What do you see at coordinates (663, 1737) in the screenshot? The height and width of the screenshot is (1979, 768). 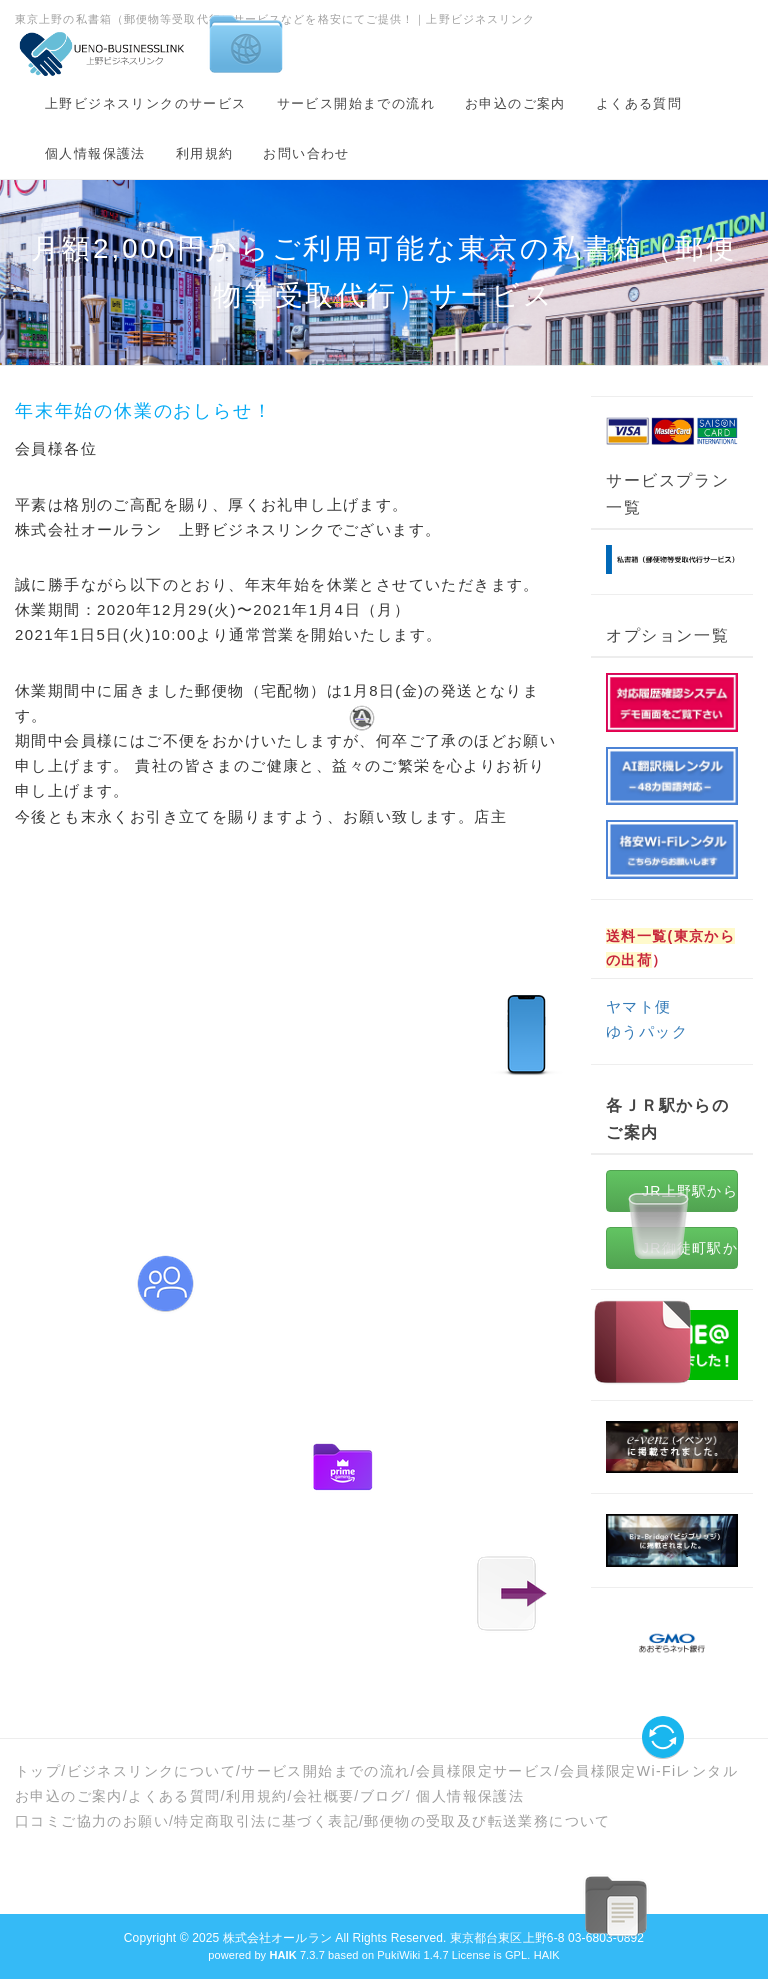 I see `dropbox is currently syncing files` at bounding box center [663, 1737].